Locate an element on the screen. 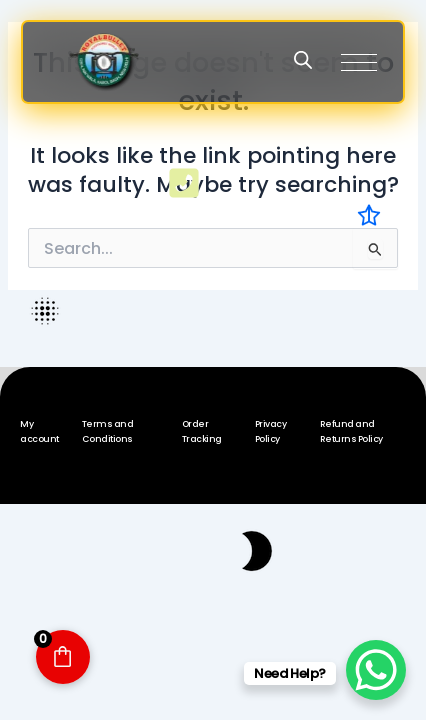 The height and width of the screenshot is (720, 426). indicates a partial or half-star rating is located at coordinates (369, 216).